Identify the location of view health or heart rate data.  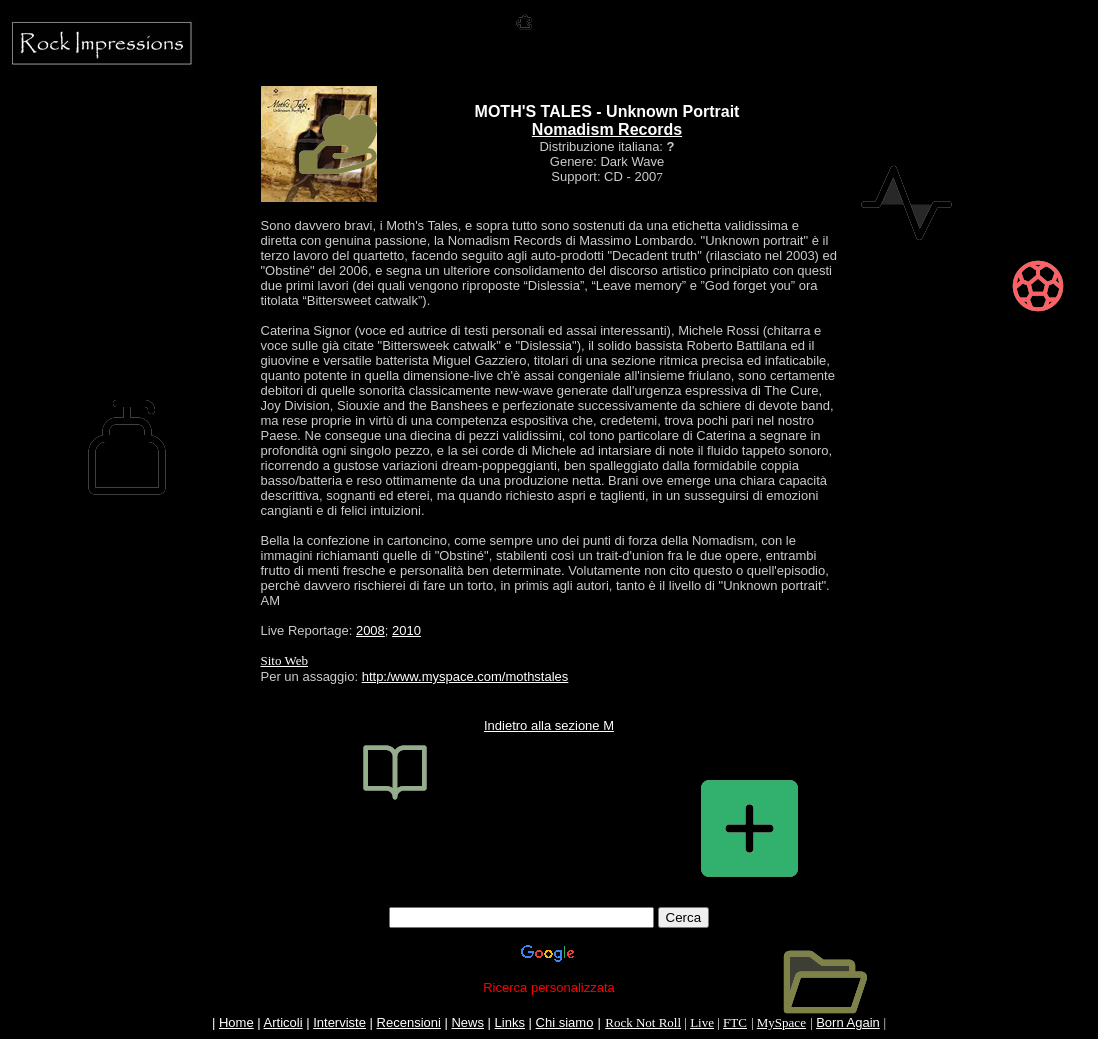
(906, 204).